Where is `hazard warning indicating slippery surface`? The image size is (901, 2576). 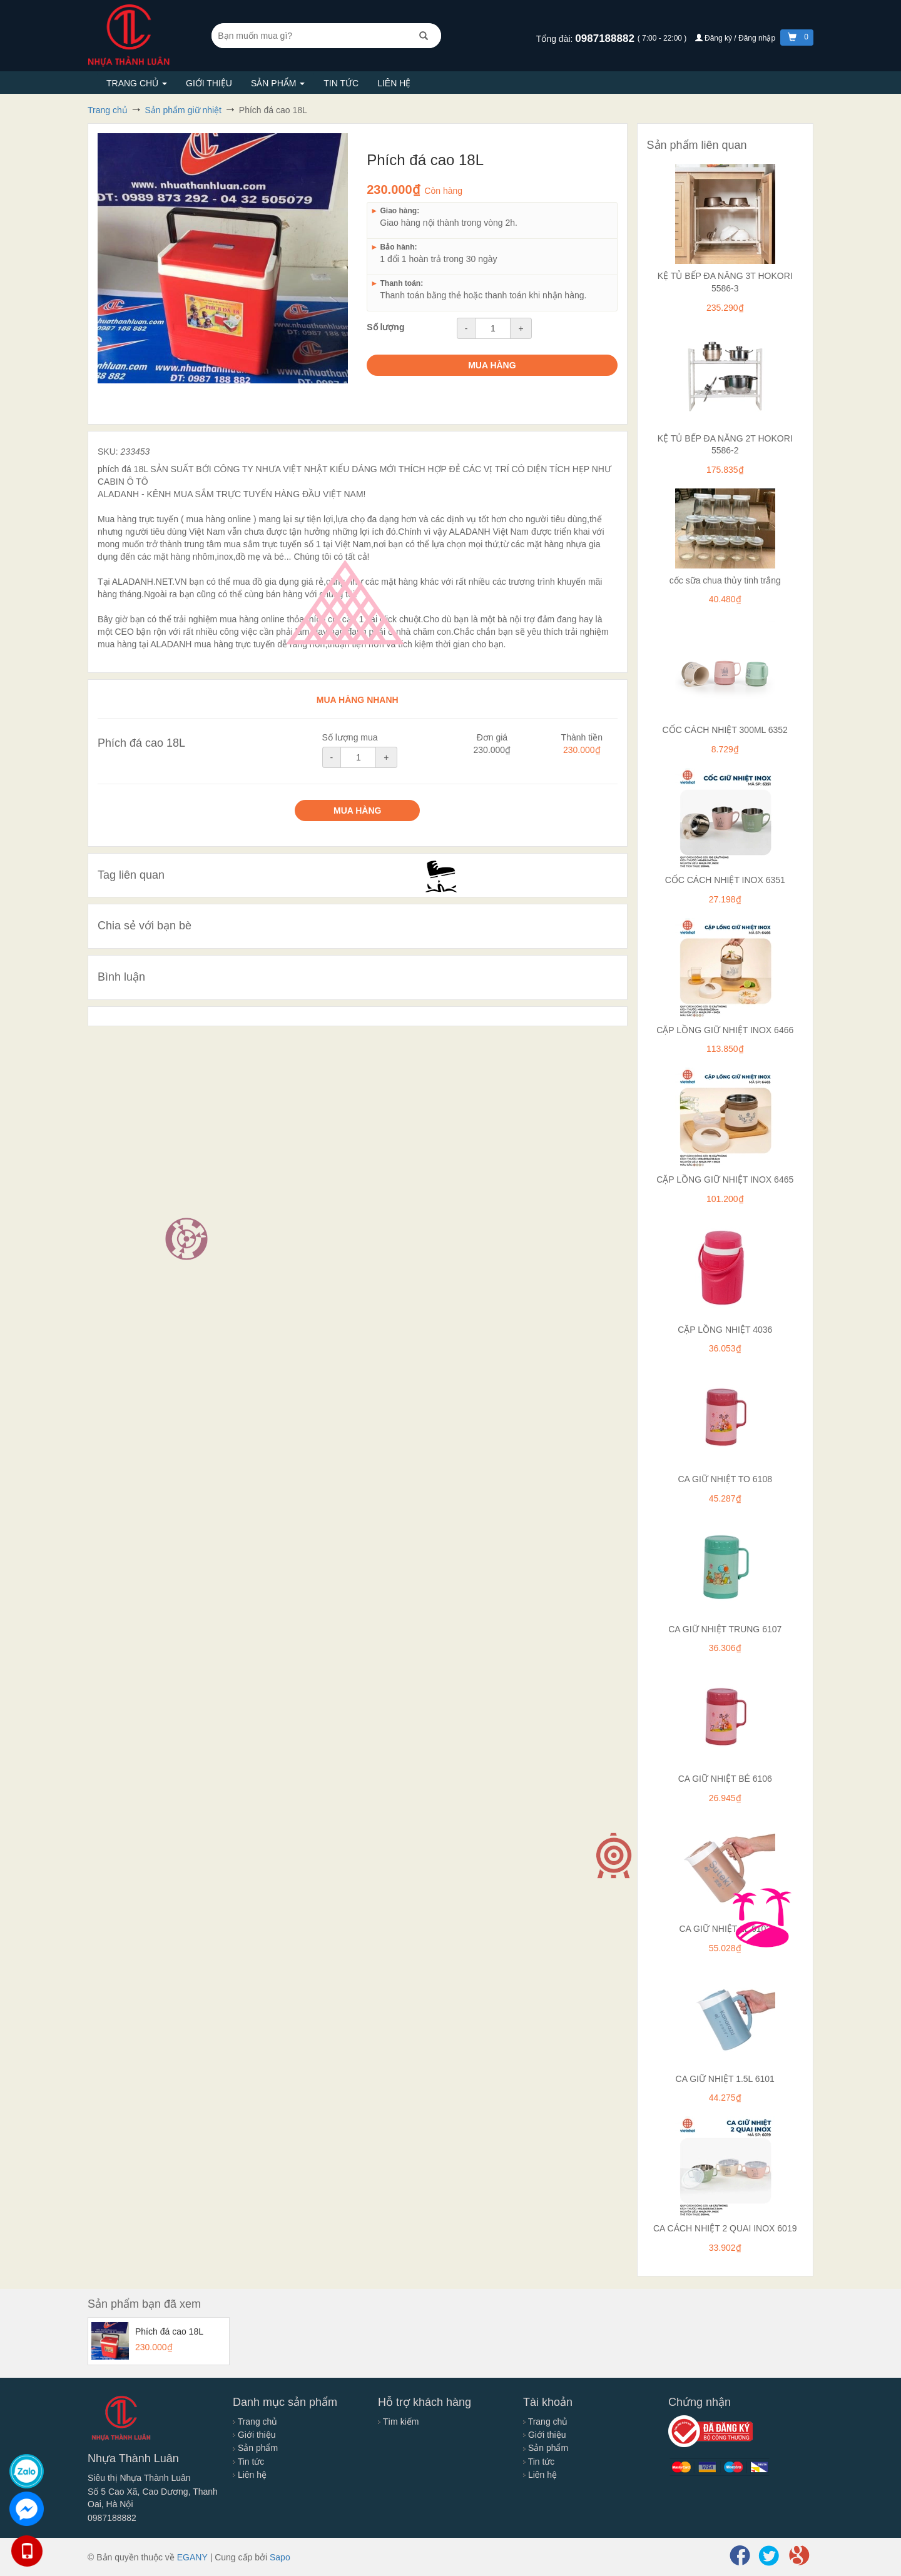 hazard warning indicating slippery surface is located at coordinates (441, 876).